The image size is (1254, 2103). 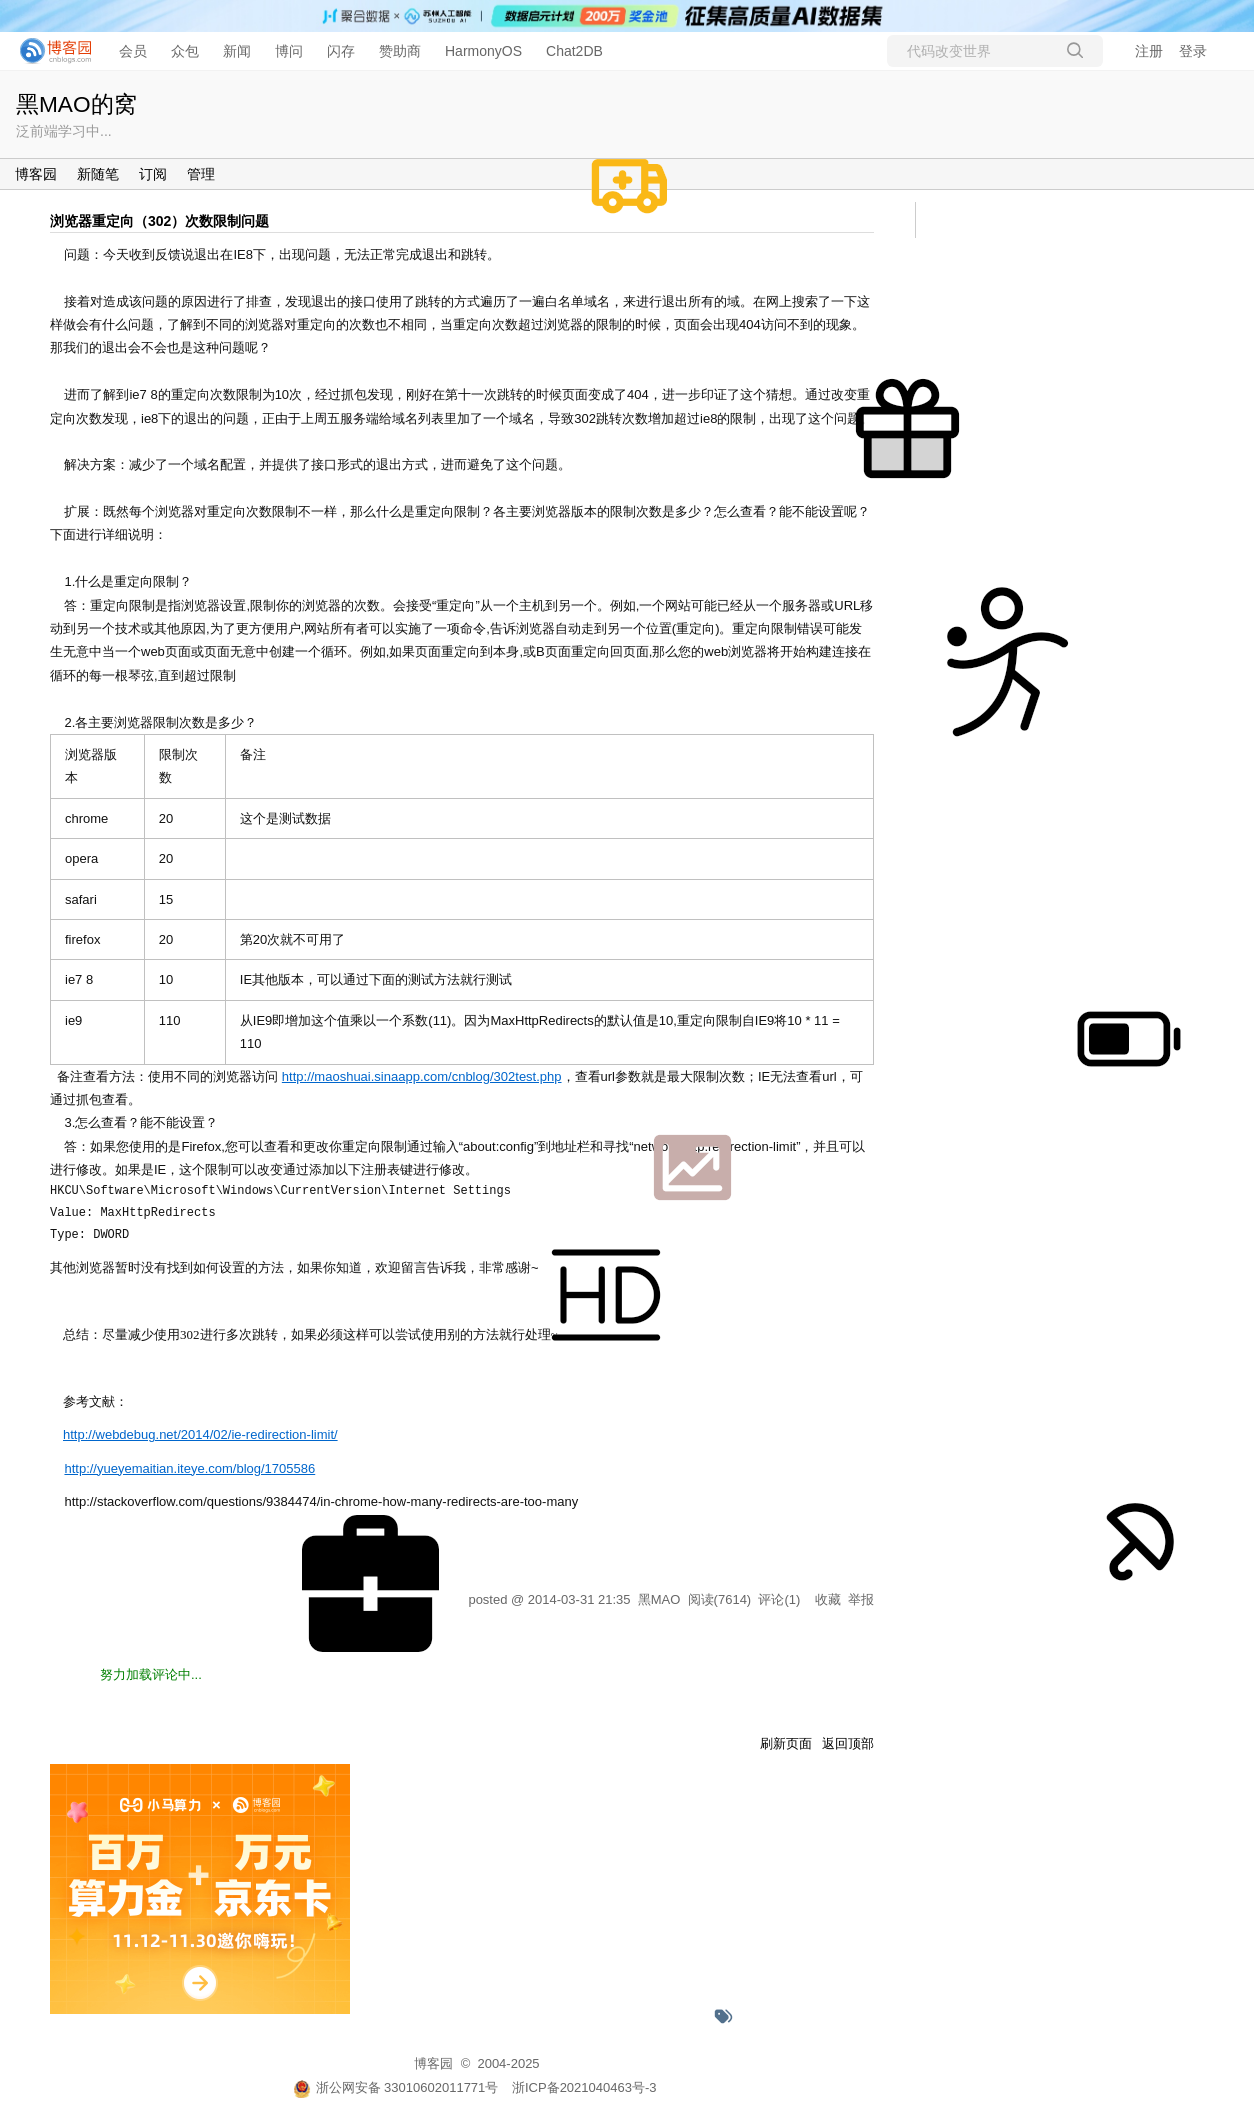 I want to click on view or redeem a gift, so click(x=907, y=434).